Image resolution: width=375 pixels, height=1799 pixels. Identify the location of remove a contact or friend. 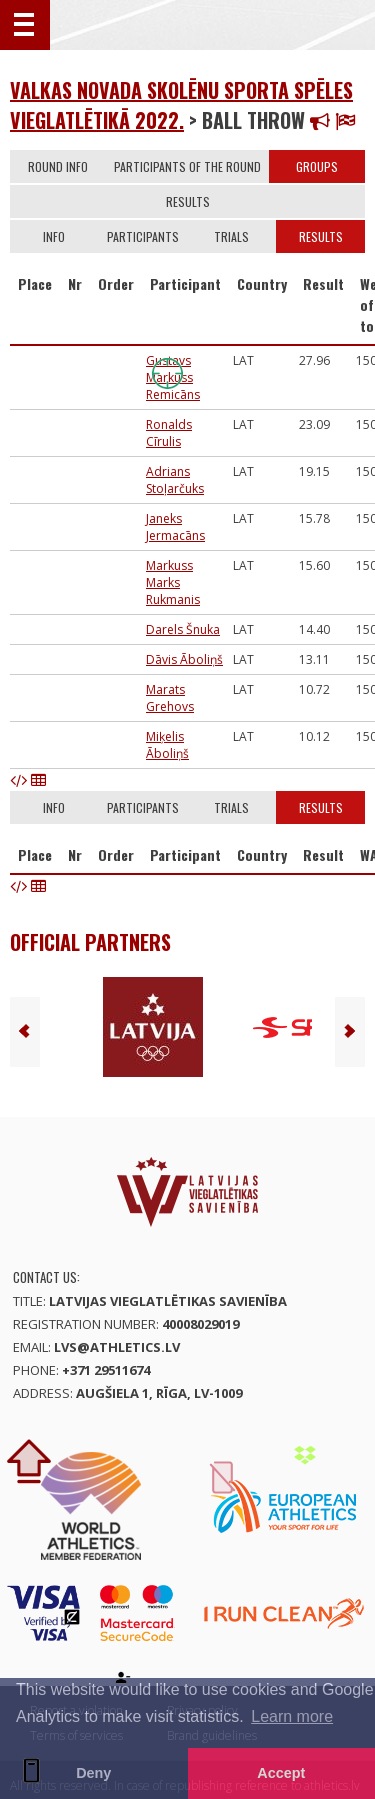
(122, 1677).